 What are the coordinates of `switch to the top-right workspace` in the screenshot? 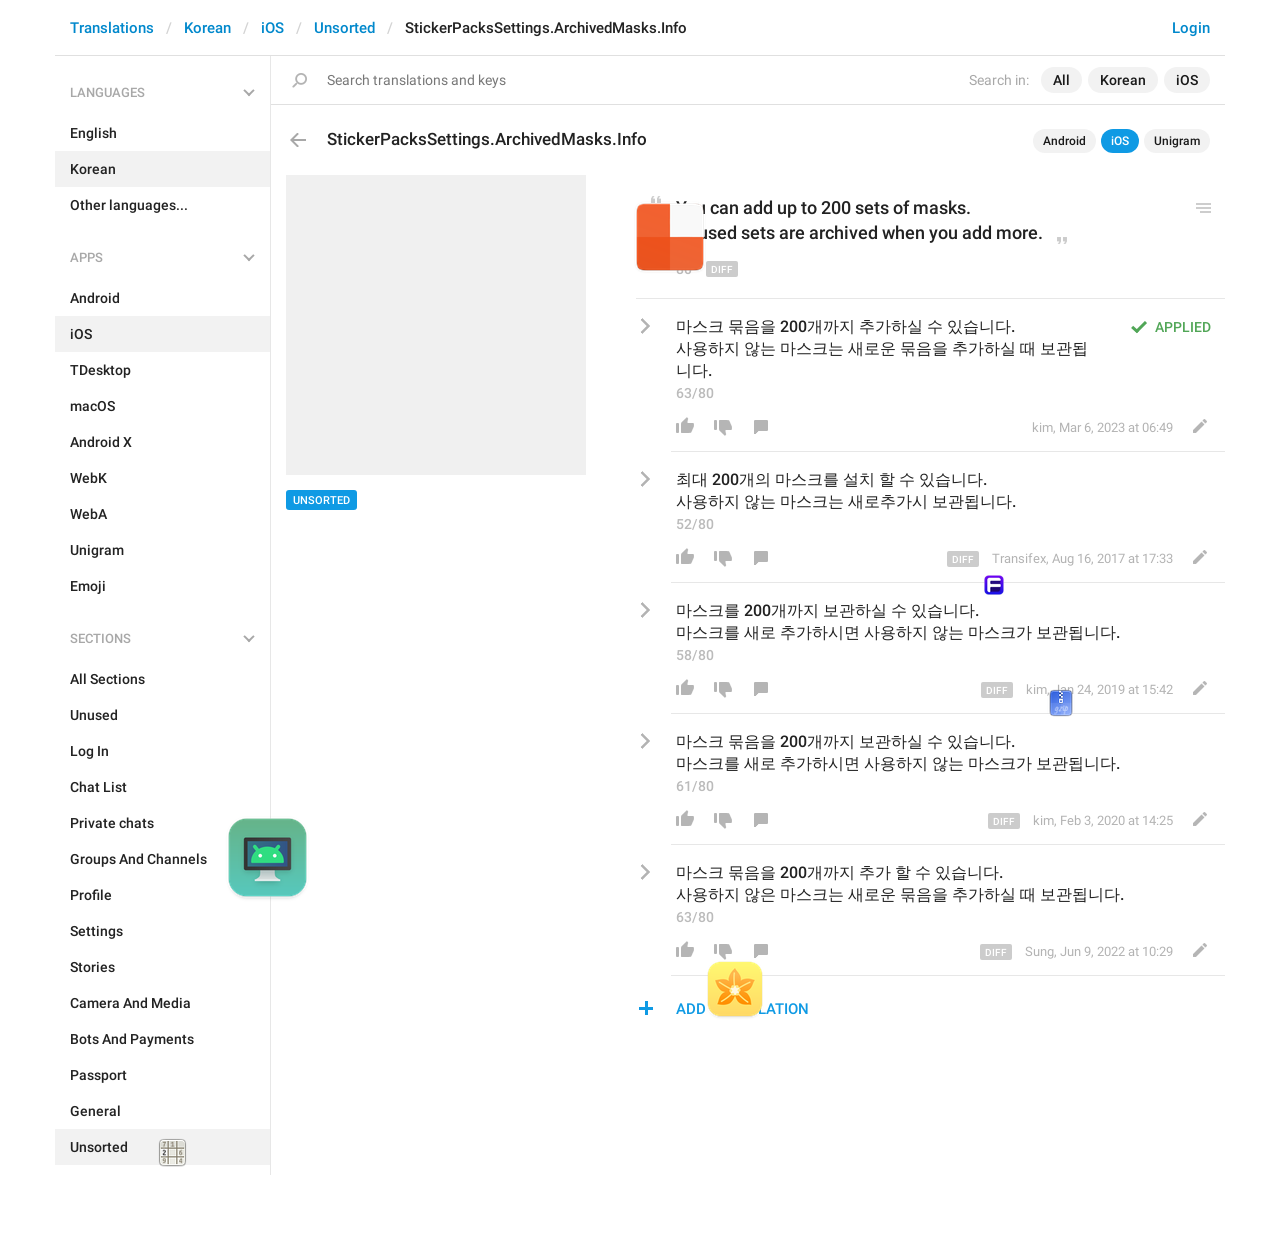 It's located at (670, 237).